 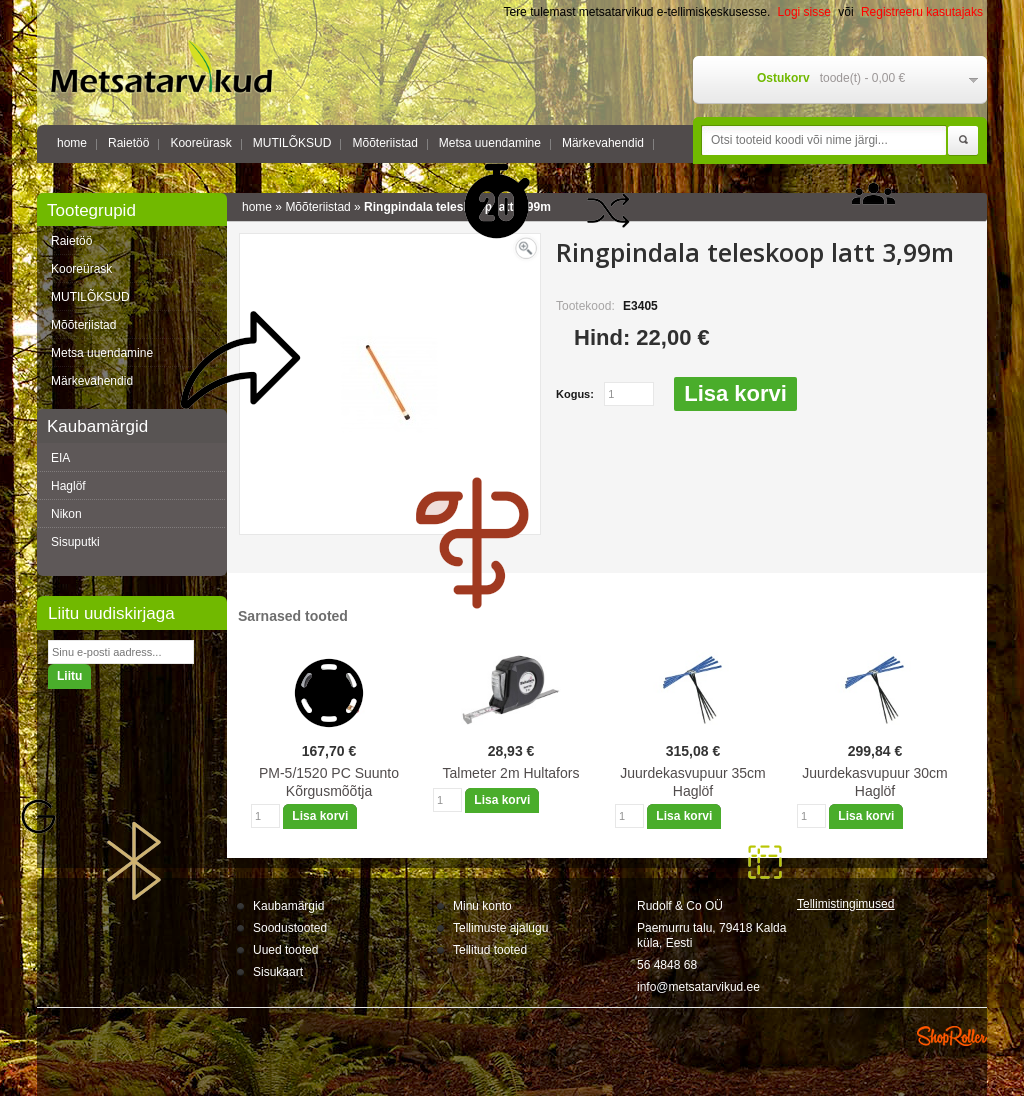 What do you see at coordinates (240, 366) in the screenshot?
I see `share content with others` at bounding box center [240, 366].